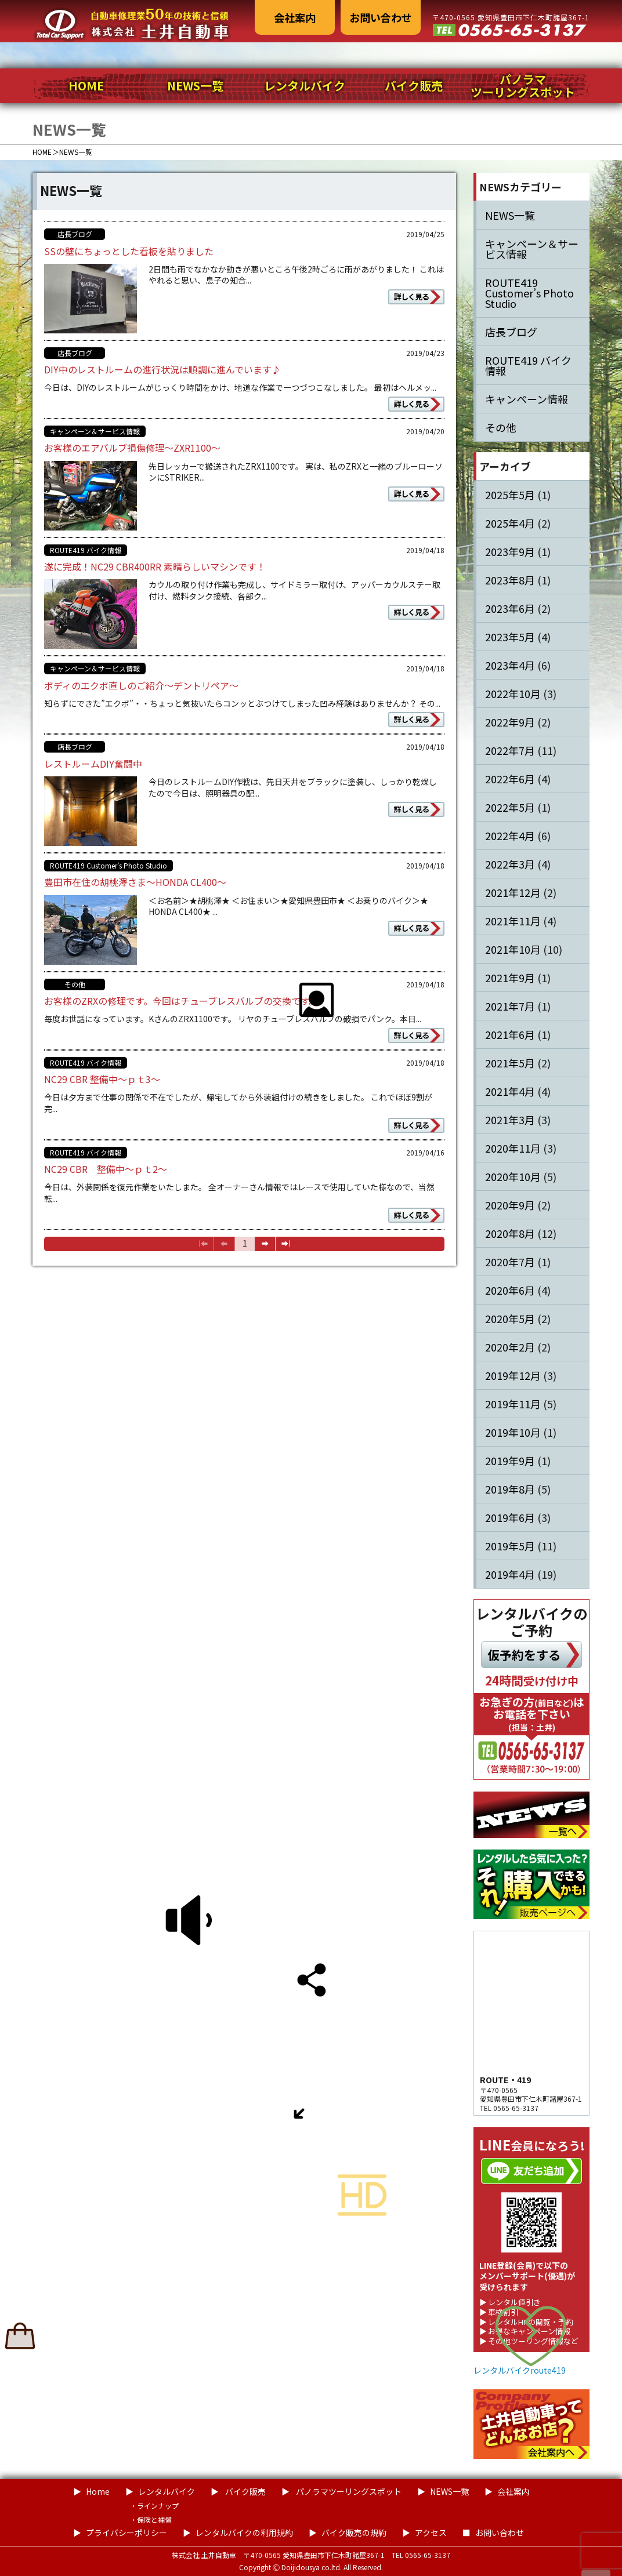 The width and height of the screenshot is (622, 2576). Describe the element at coordinates (299, 2113) in the screenshot. I see `access transit entry or exit points` at that location.